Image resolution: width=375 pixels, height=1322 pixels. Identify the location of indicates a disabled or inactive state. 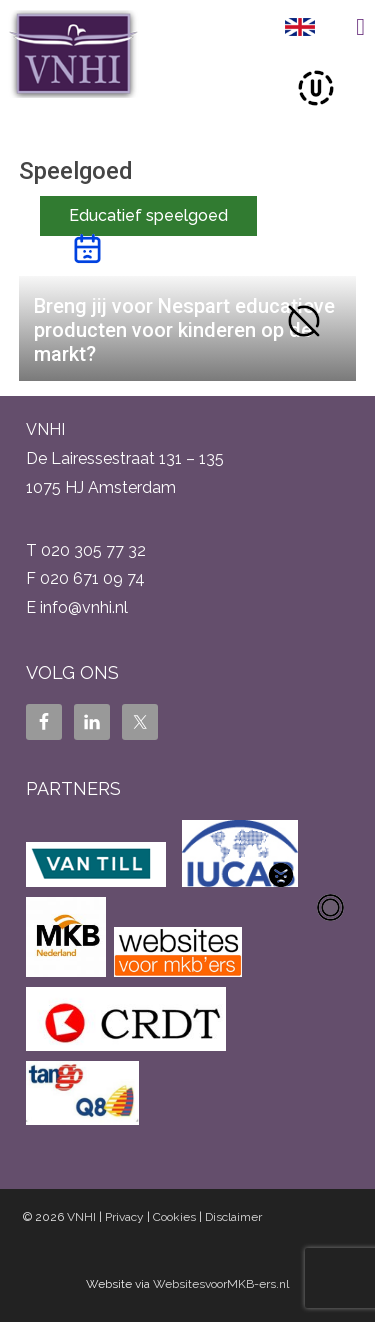
(304, 321).